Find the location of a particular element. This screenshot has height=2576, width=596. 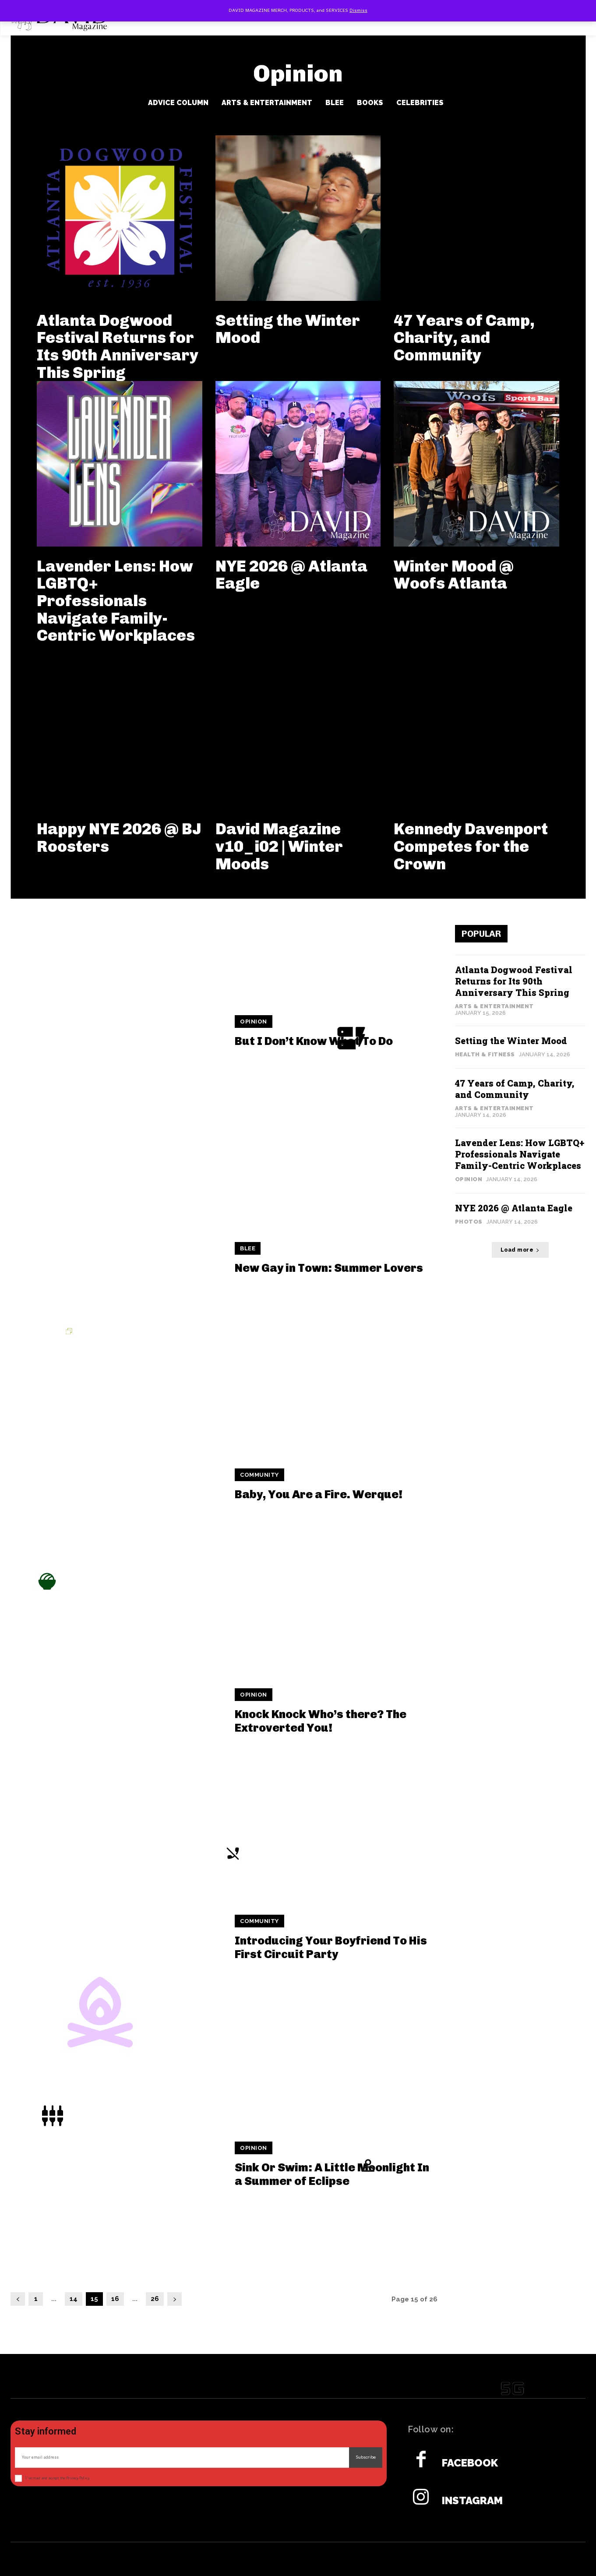

access dynamic or auto-generated forms is located at coordinates (351, 1038).